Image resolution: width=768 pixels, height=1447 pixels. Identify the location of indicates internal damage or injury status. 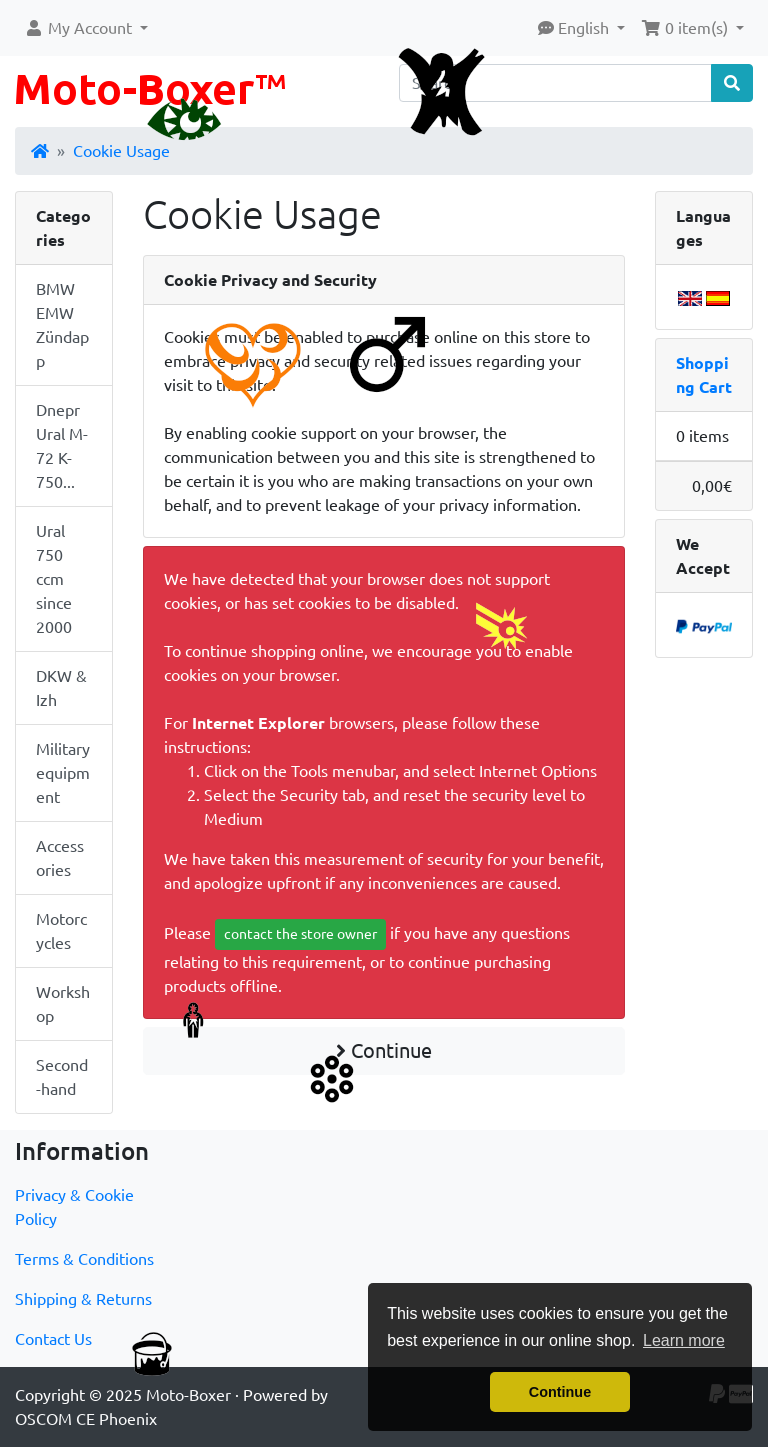
(193, 1020).